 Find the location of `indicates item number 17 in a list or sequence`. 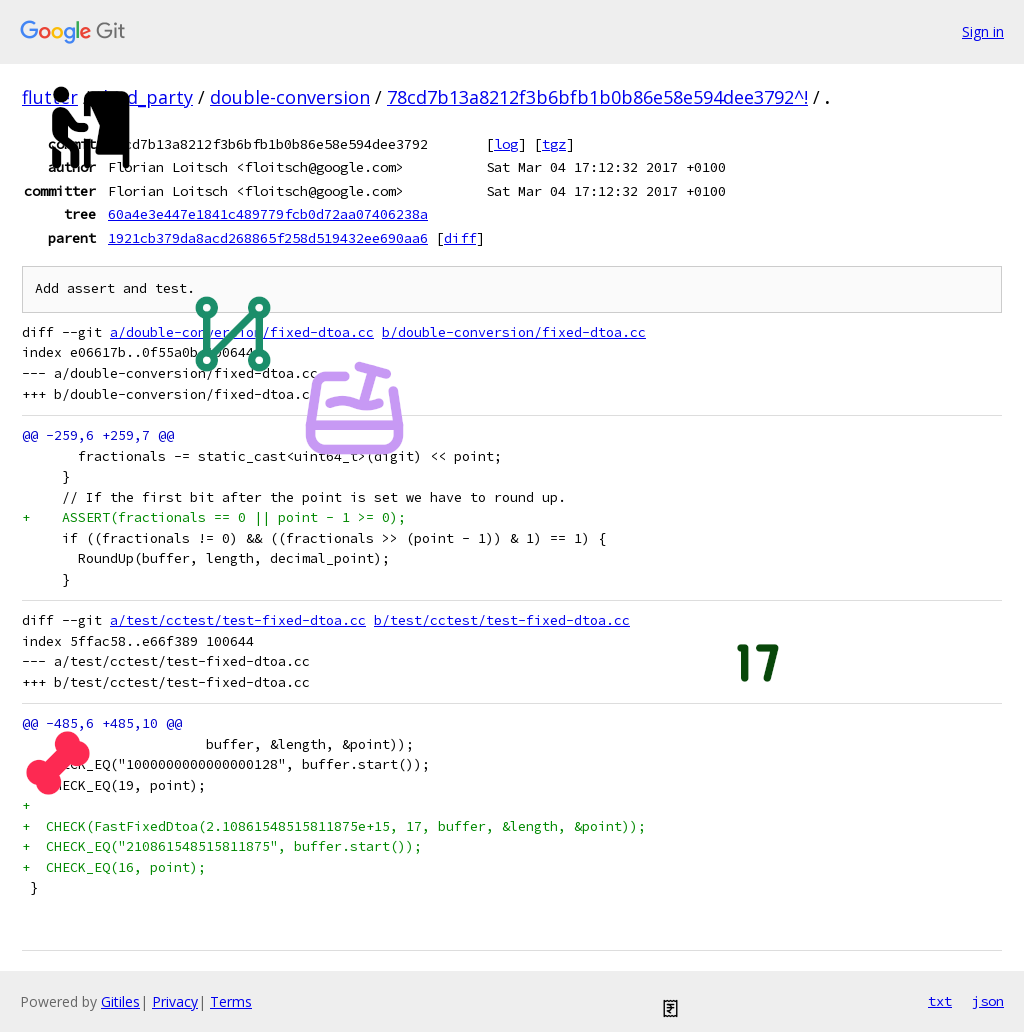

indicates item number 17 in a list or sequence is located at coordinates (756, 663).